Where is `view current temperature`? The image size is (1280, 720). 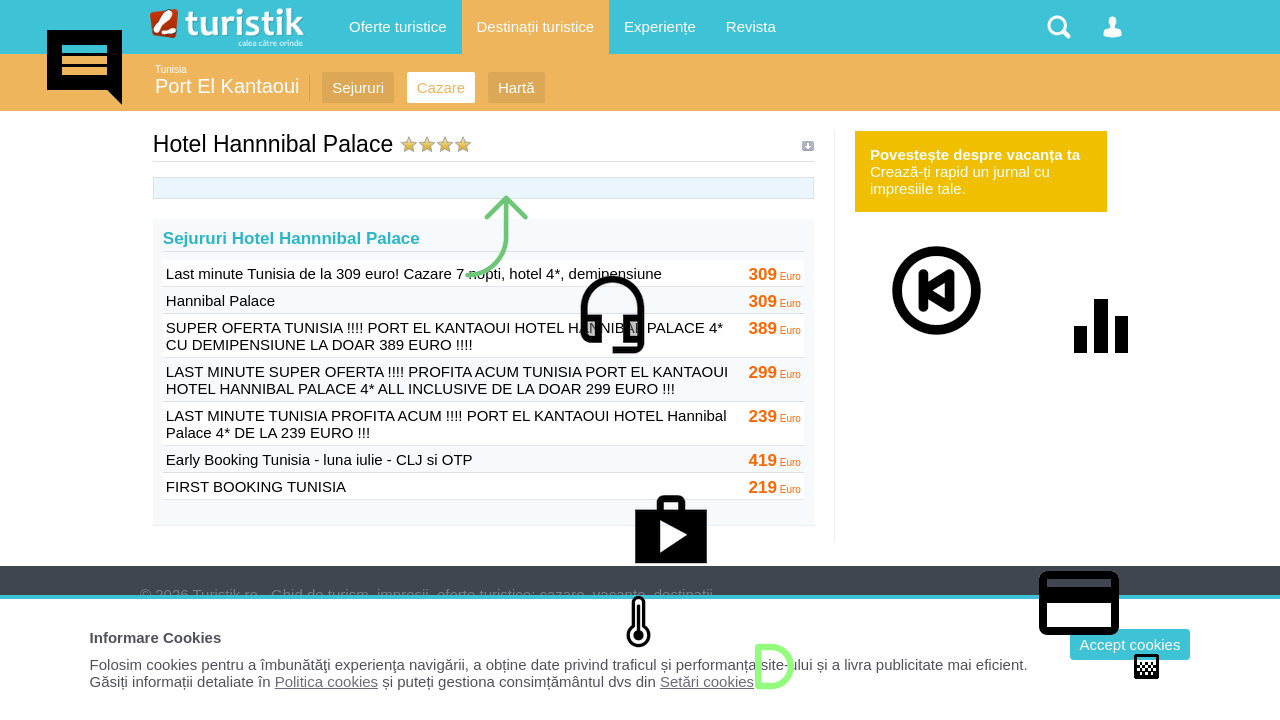 view current temperature is located at coordinates (638, 621).